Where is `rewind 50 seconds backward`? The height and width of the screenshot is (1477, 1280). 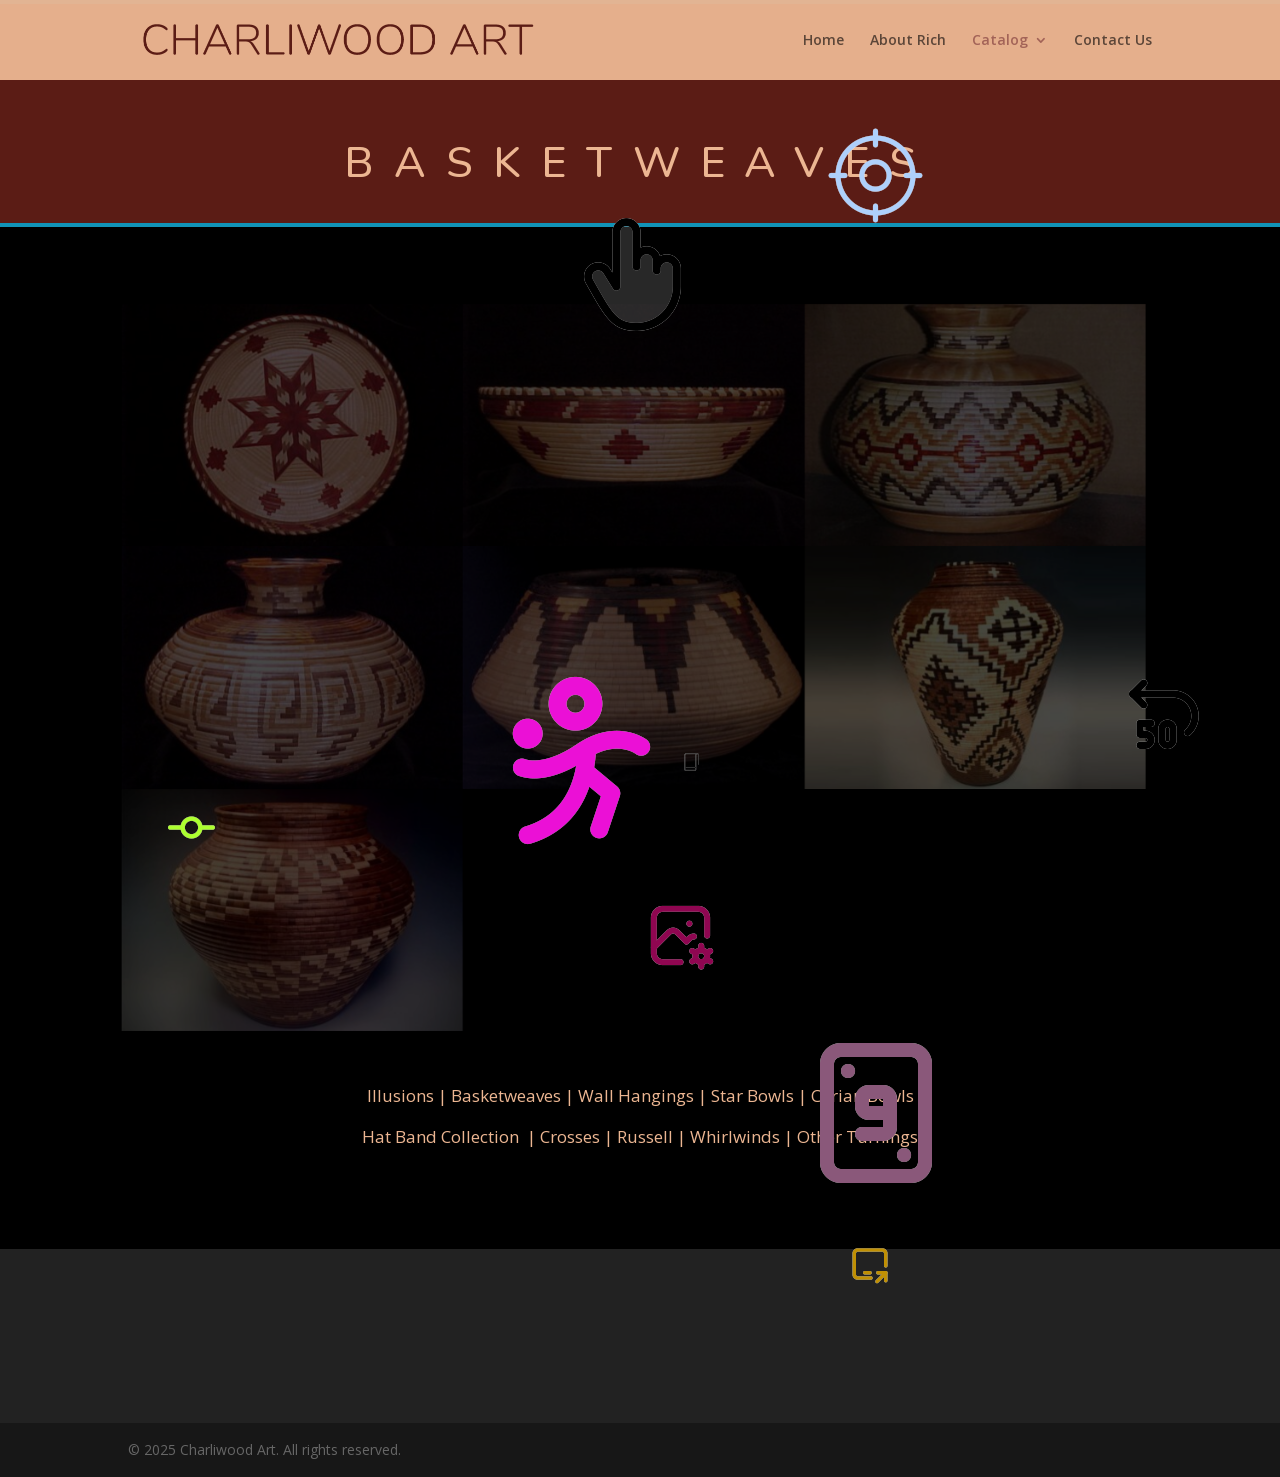 rewind 50 seconds backward is located at coordinates (1162, 716).